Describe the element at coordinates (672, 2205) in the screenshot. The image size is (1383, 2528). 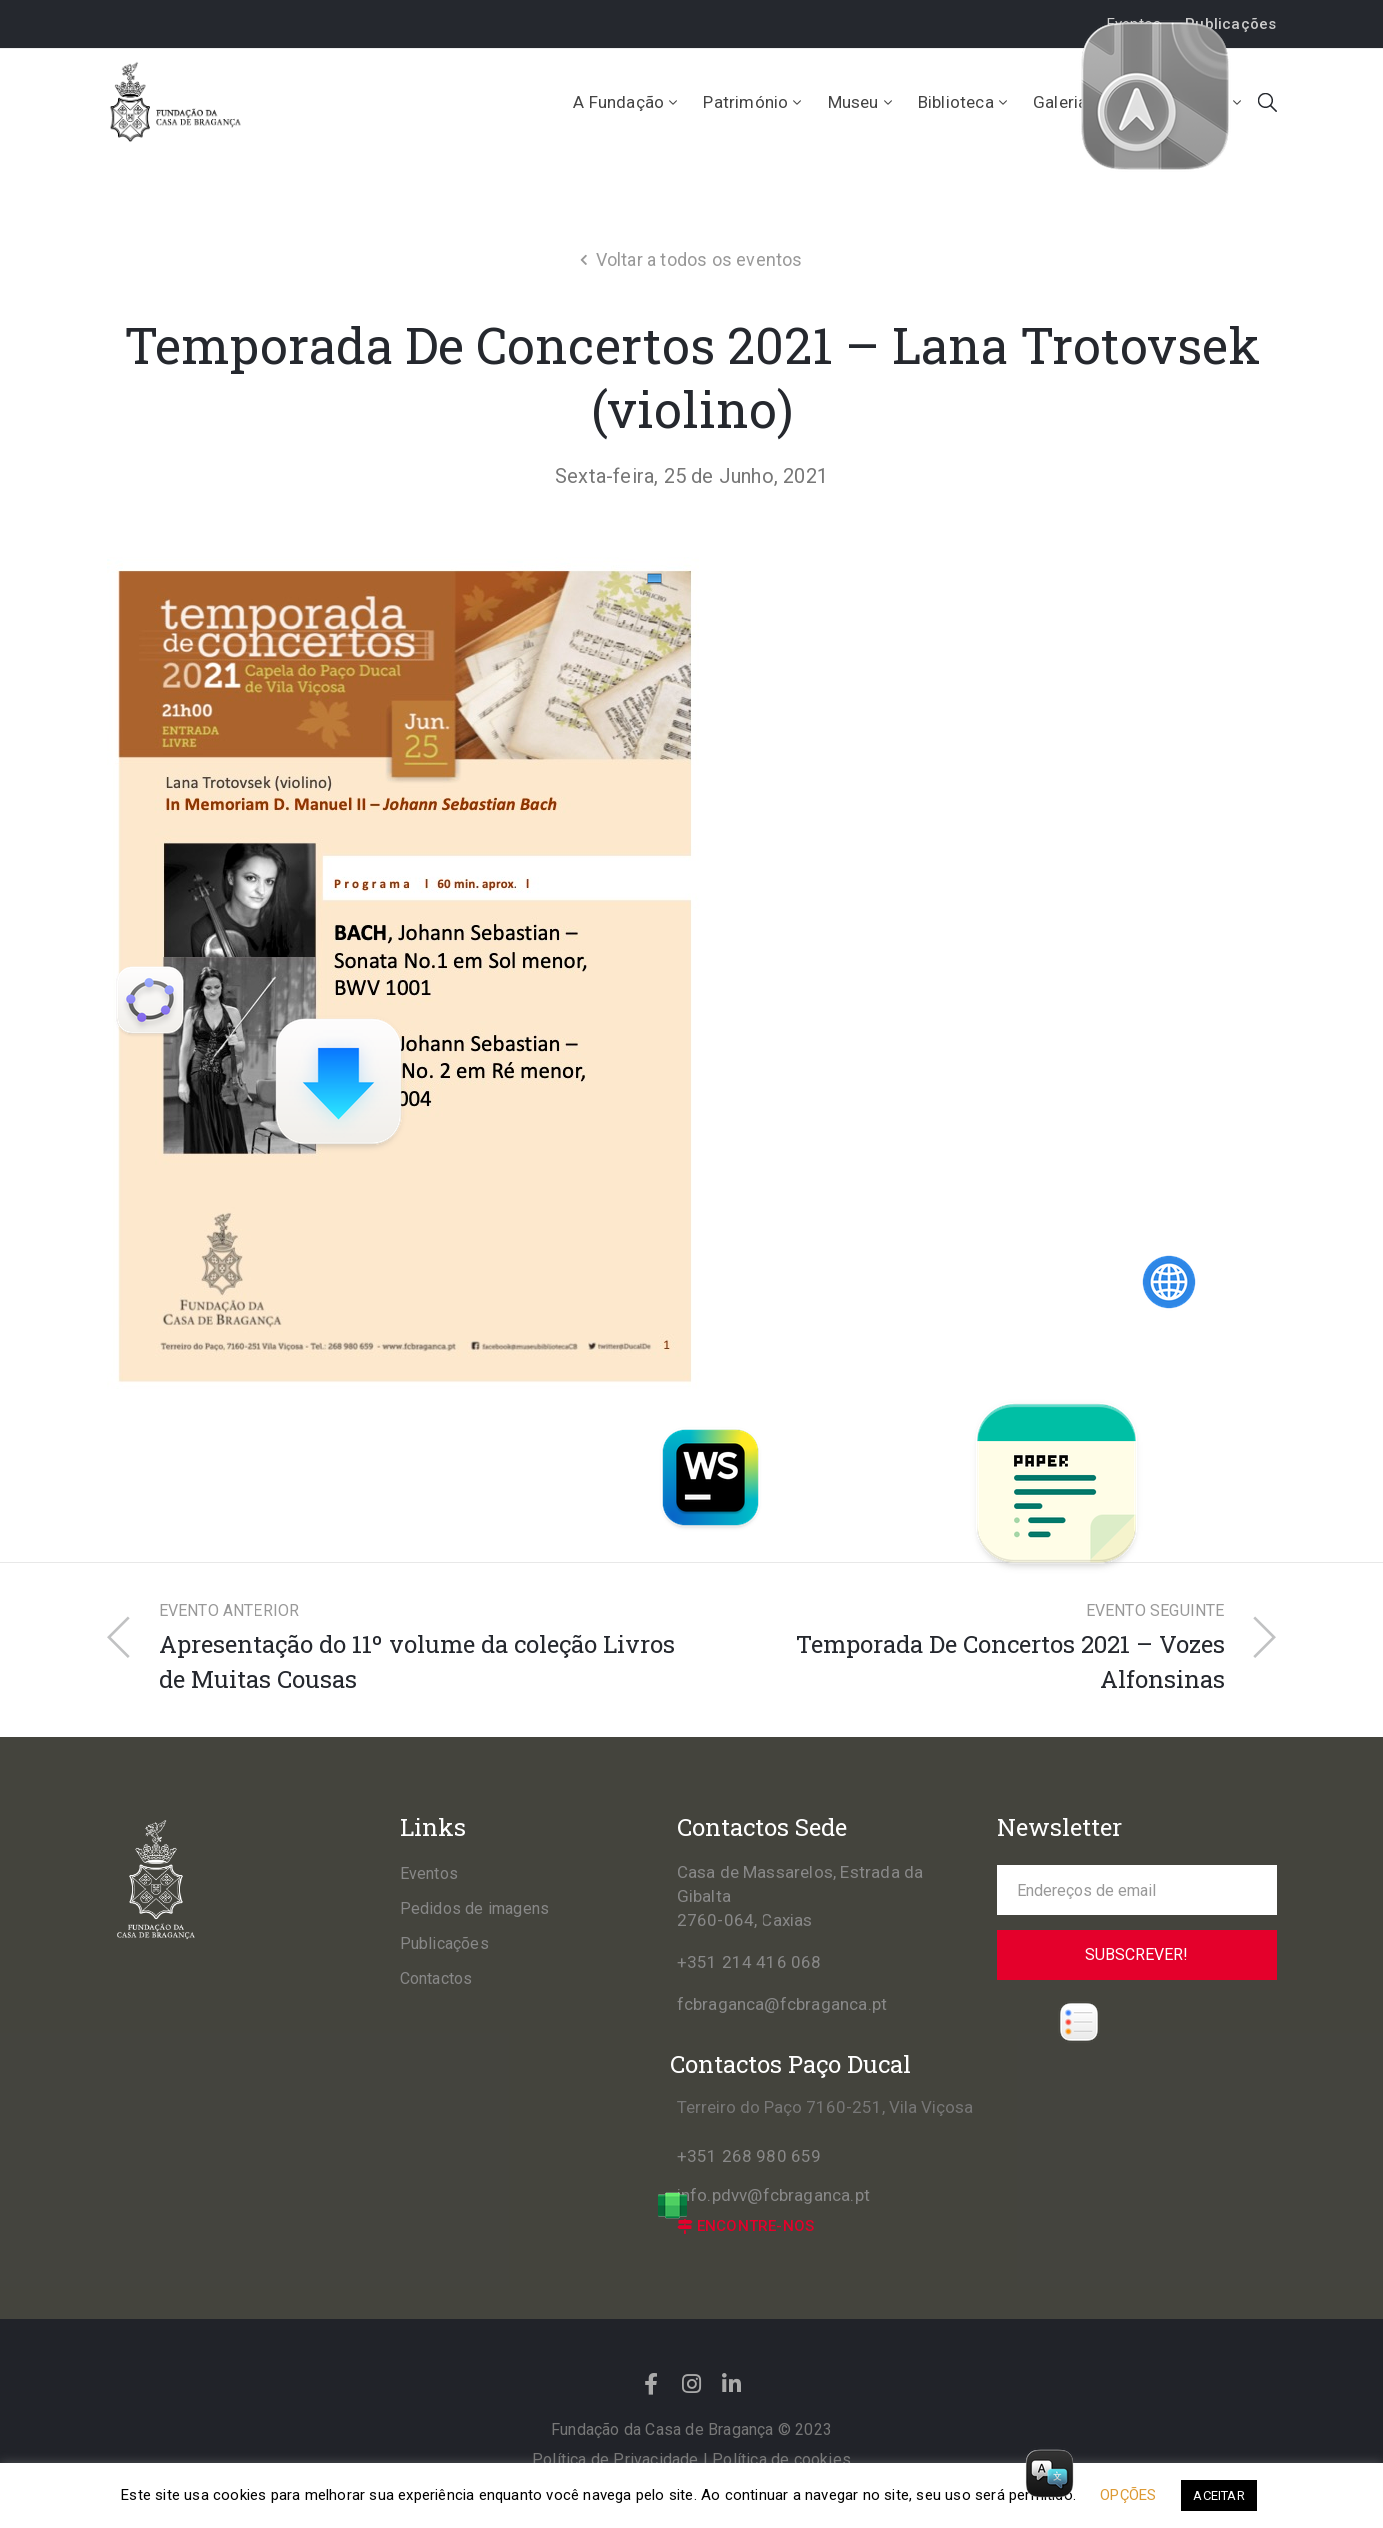
I see `open android app or emulator` at that location.